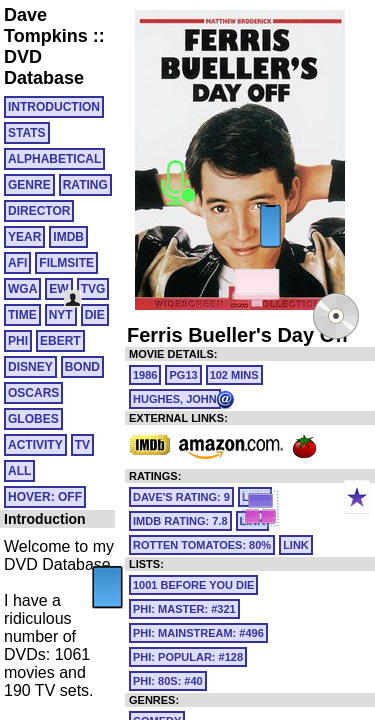 Image resolution: width=375 pixels, height=720 pixels. Describe the element at coordinates (107, 587) in the screenshot. I see `iPad Air device connected` at that location.